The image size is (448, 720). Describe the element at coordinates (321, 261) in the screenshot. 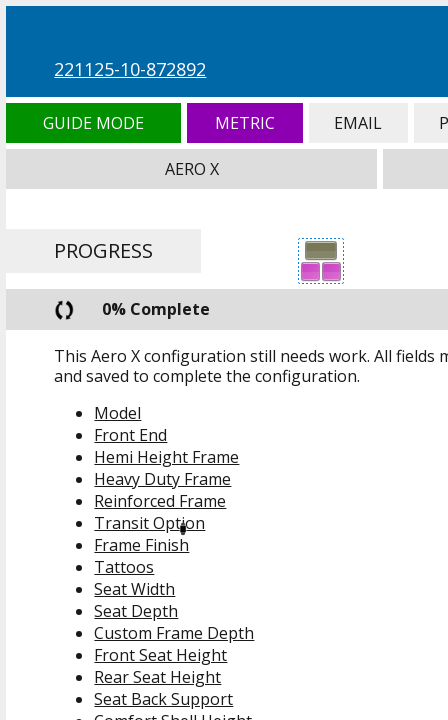

I see `select all items in the current view` at that location.